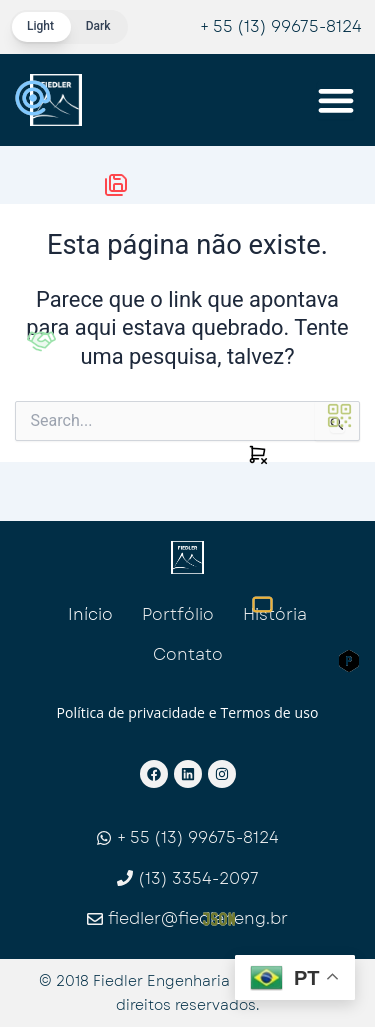 Image resolution: width=375 pixels, height=1027 pixels. I want to click on crop image to 7:5 aspect ratio, so click(262, 604).